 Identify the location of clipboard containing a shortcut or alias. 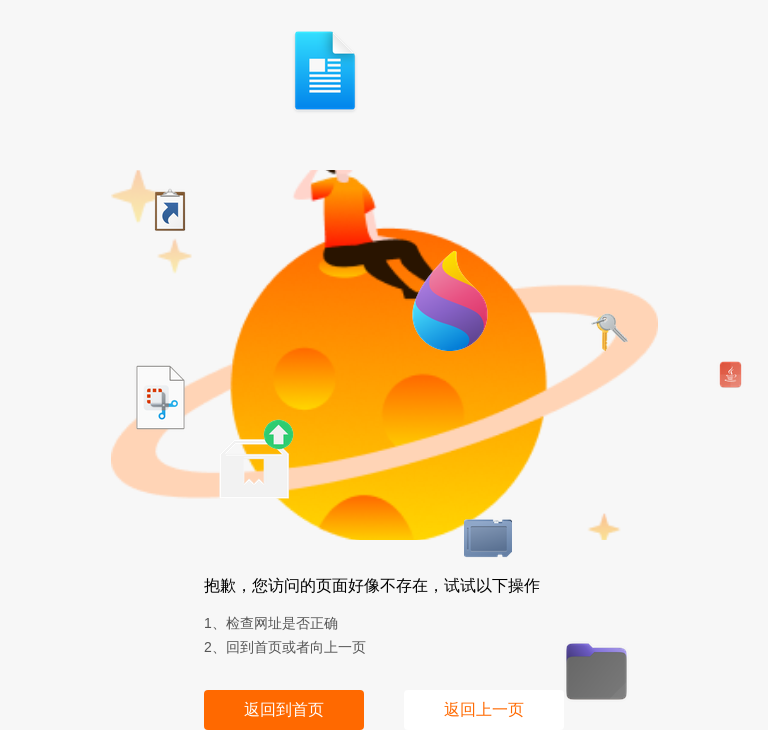
(170, 210).